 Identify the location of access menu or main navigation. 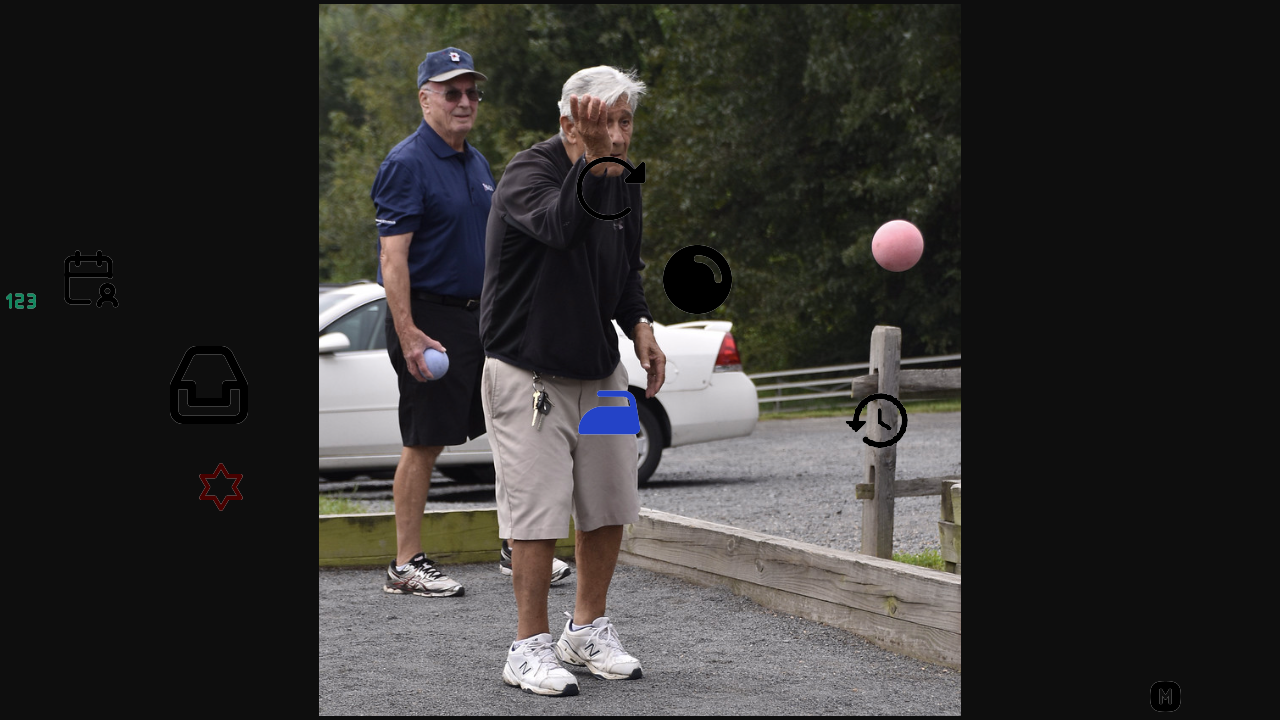
(1165, 696).